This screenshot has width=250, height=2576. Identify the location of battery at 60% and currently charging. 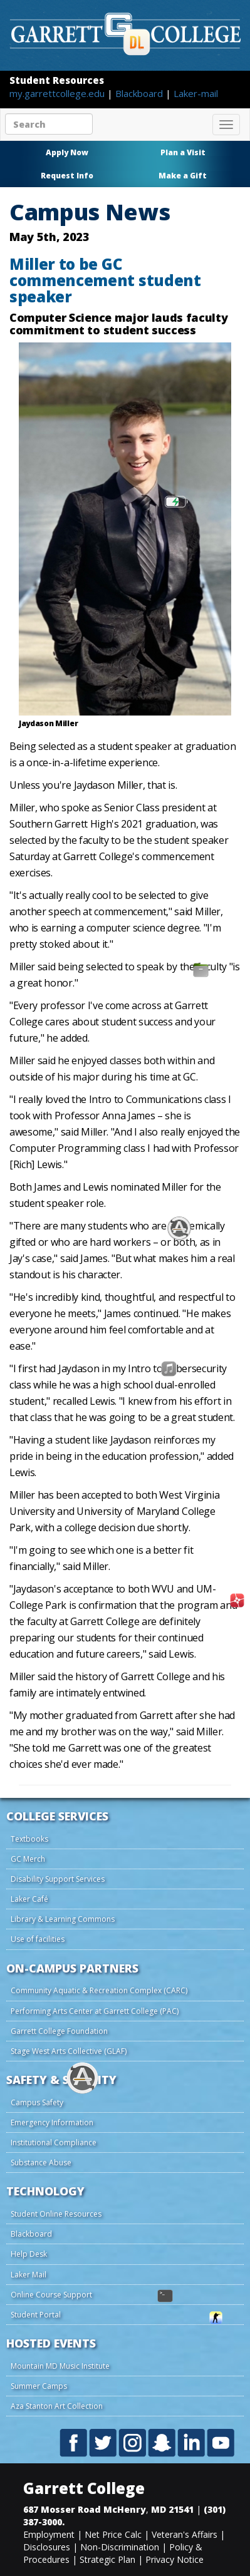
(176, 501).